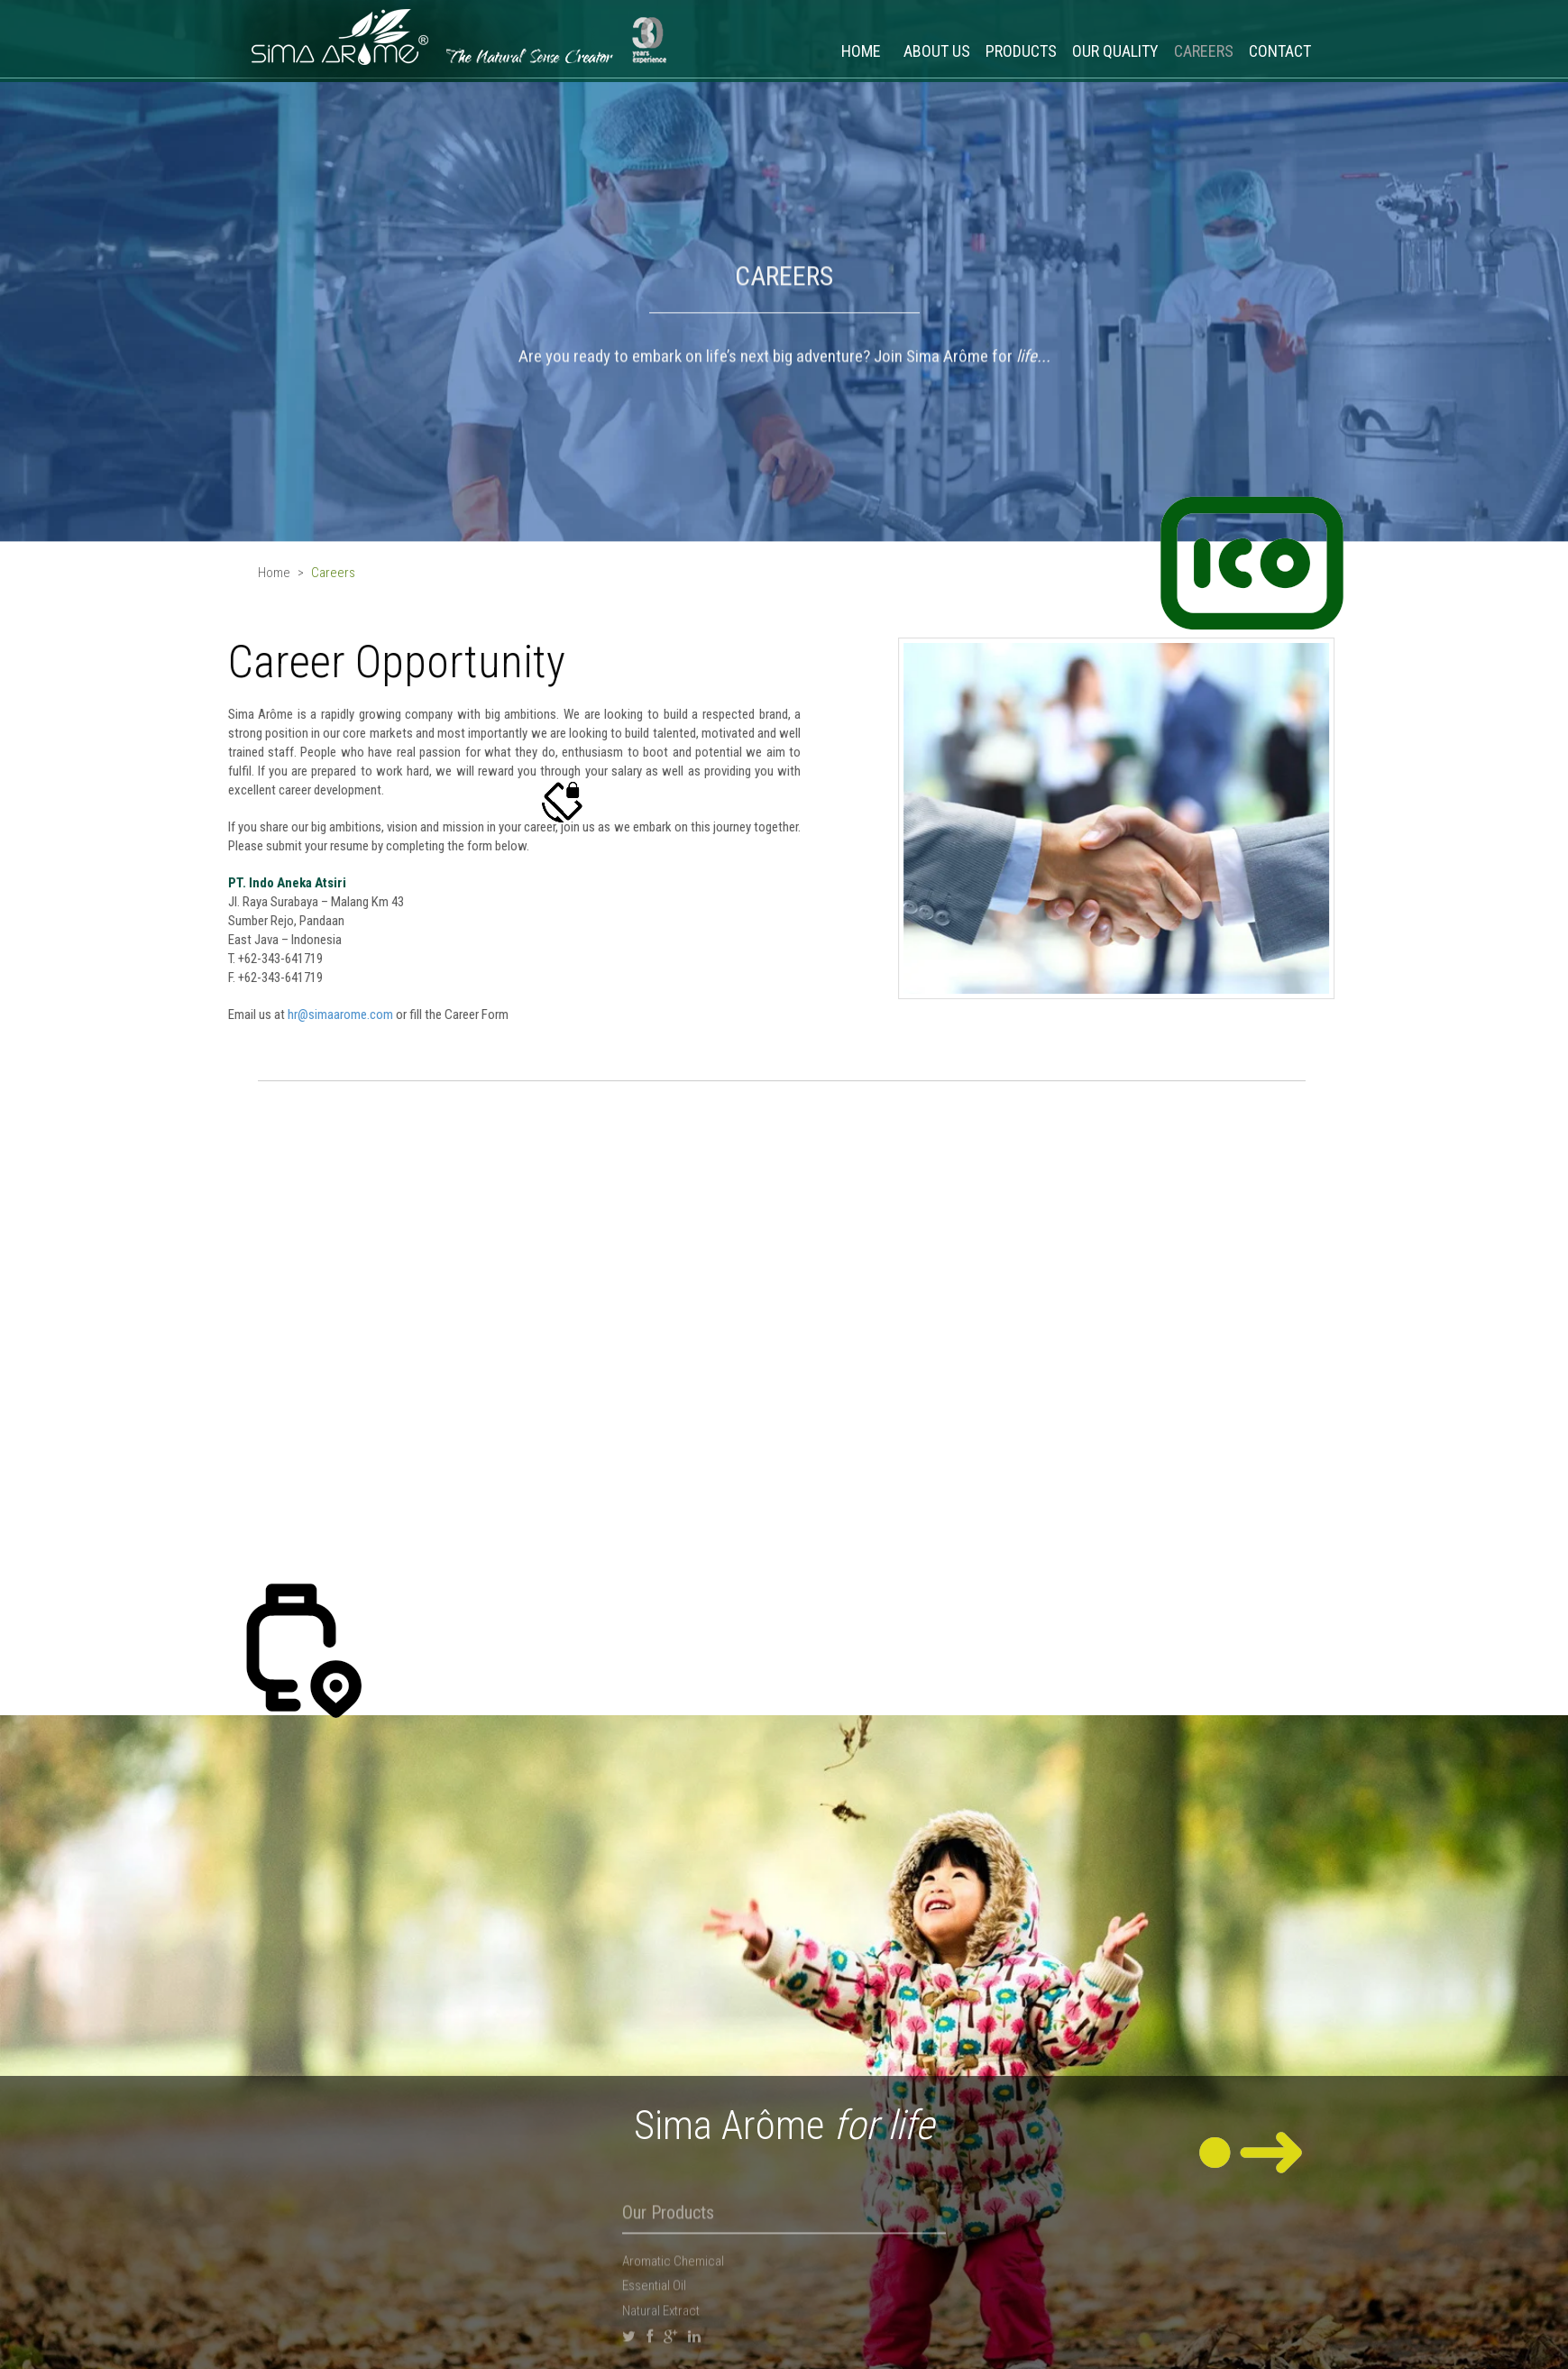  What do you see at coordinates (563, 801) in the screenshot?
I see `screen rotation is locked` at bounding box center [563, 801].